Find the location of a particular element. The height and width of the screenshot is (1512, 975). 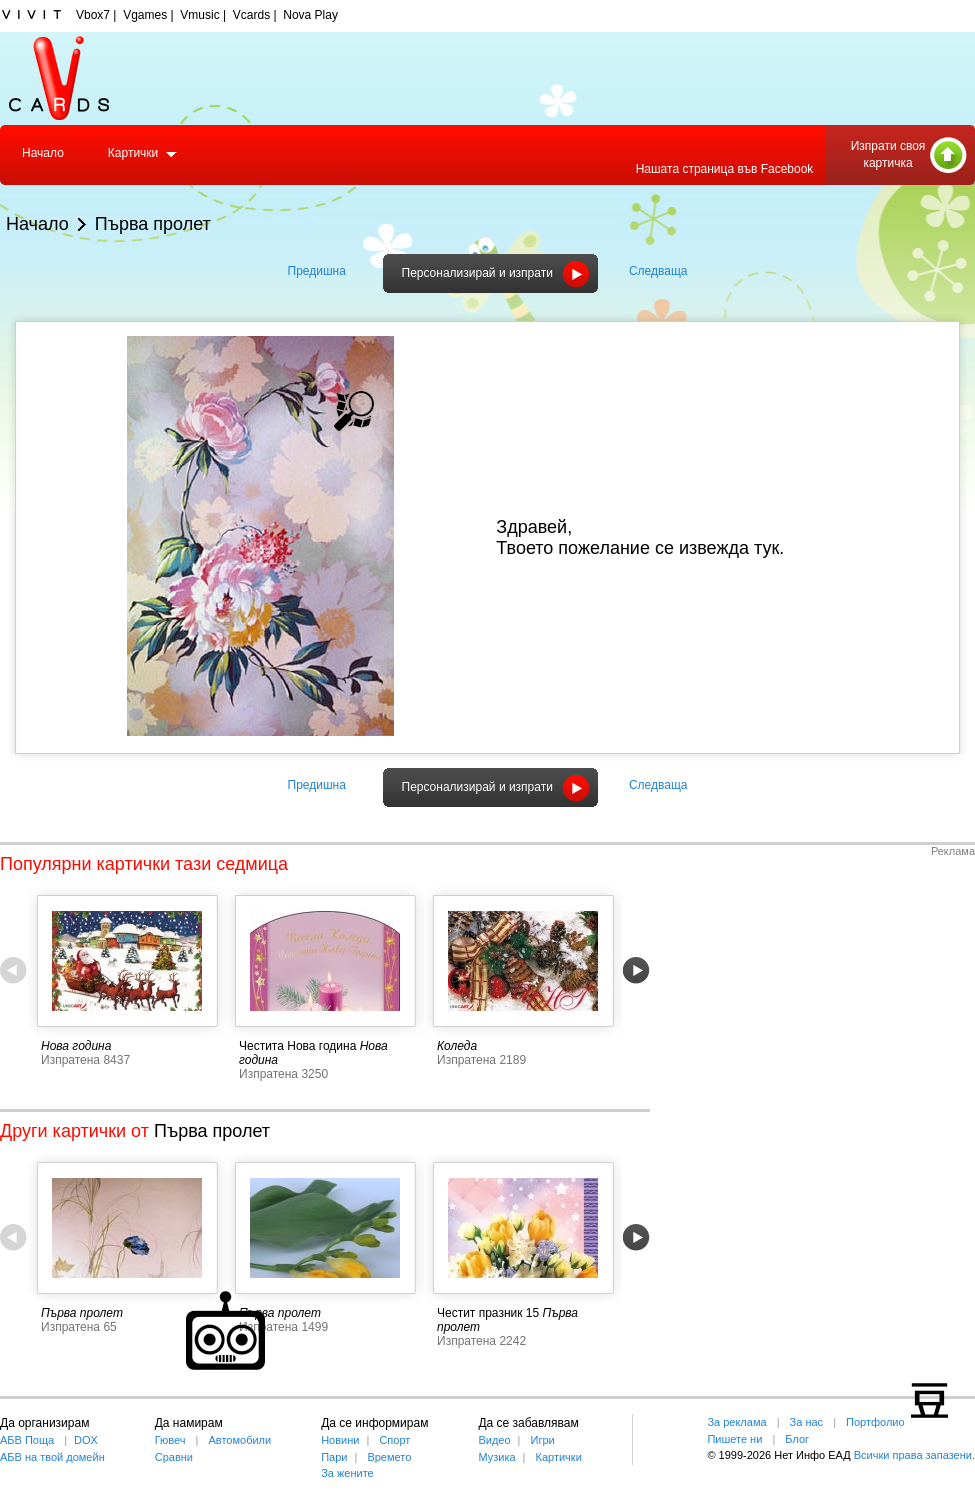

open OpenStreetMap application is located at coordinates (354, 411).